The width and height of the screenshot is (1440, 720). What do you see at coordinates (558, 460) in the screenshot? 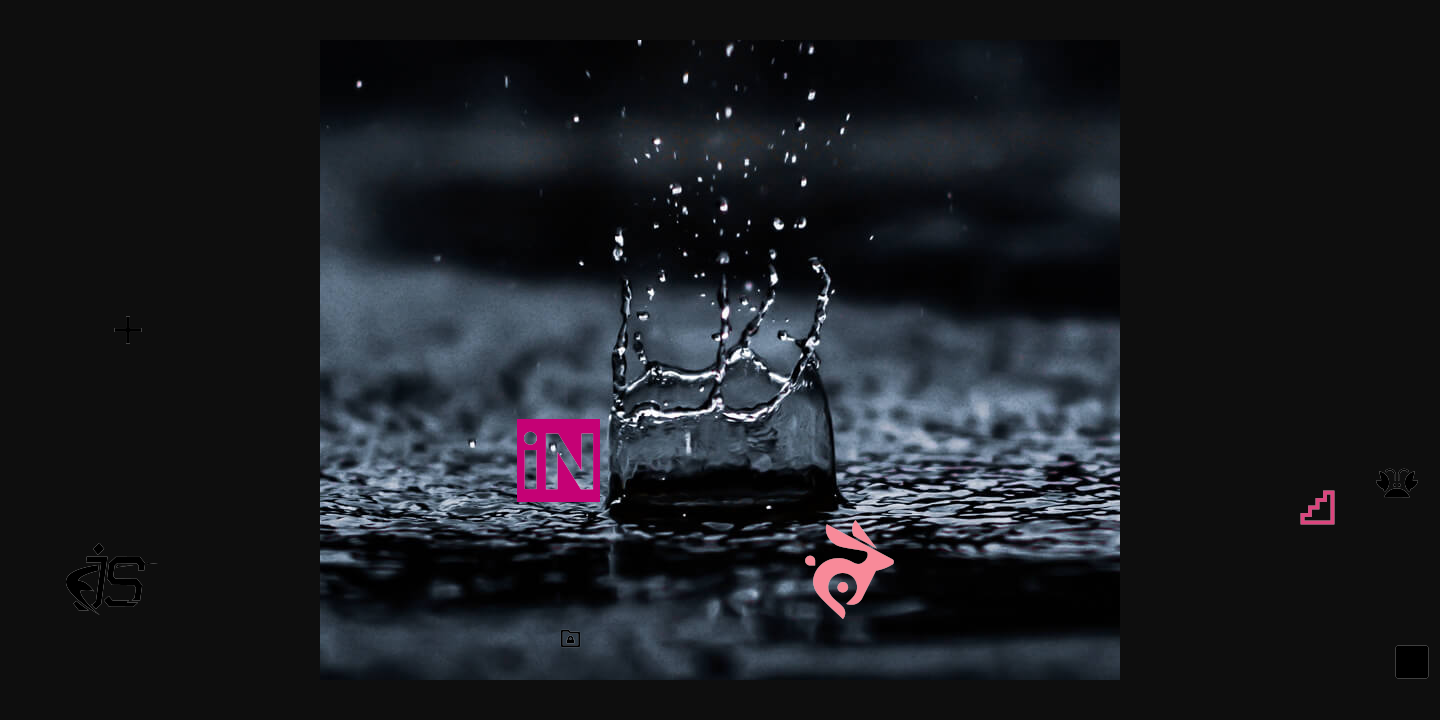
I see `inspire brand logo` at bounding box center [558, 460].